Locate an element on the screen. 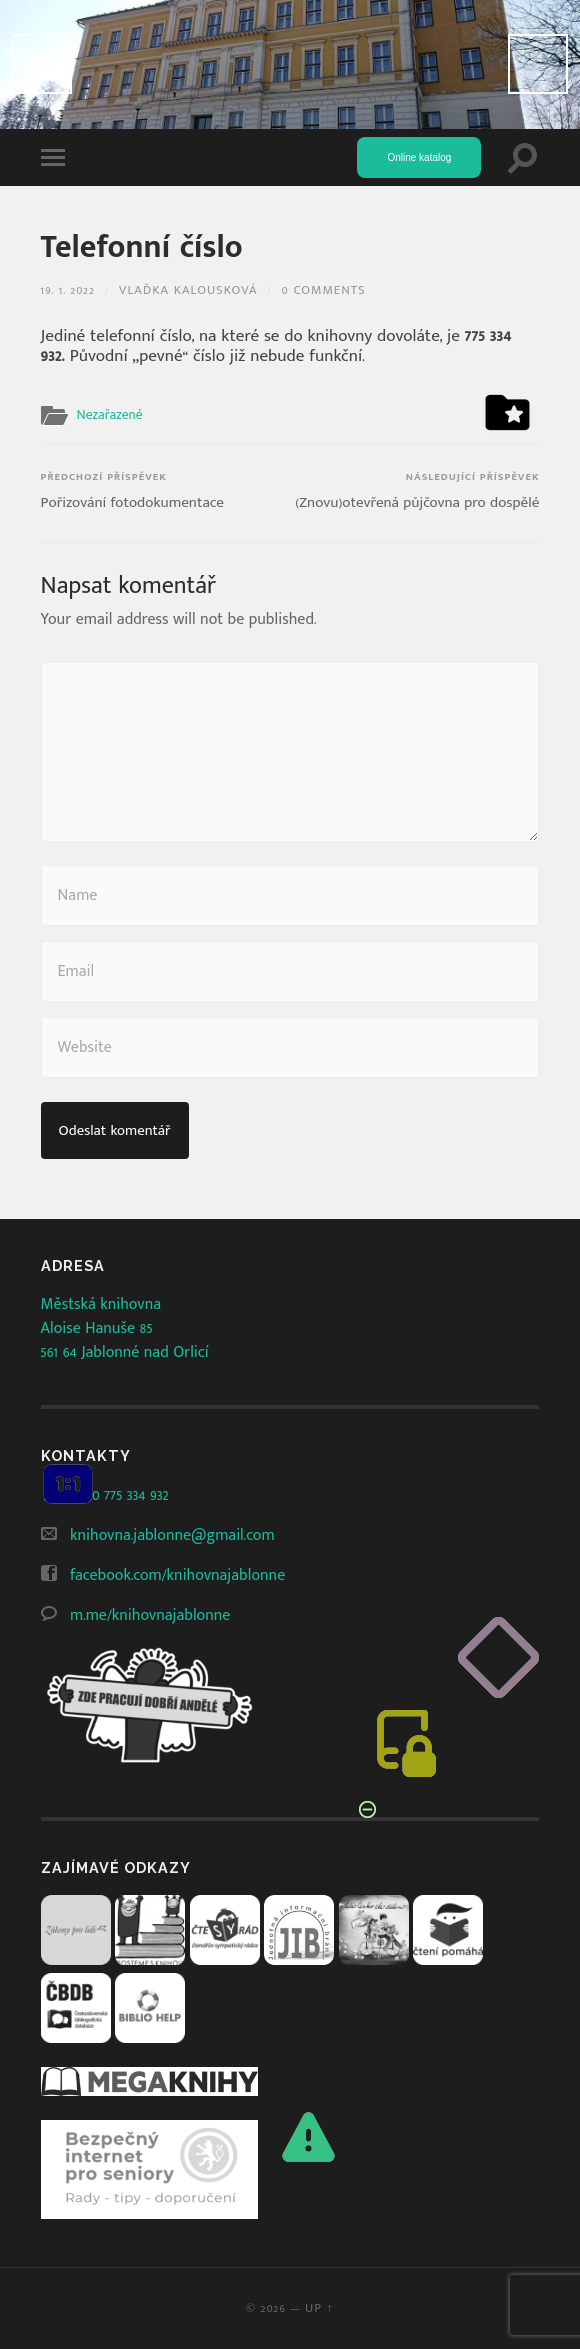 This screenshot has width=580, height=2349. access denied or restricted area is located at coordinates (367, 1809).